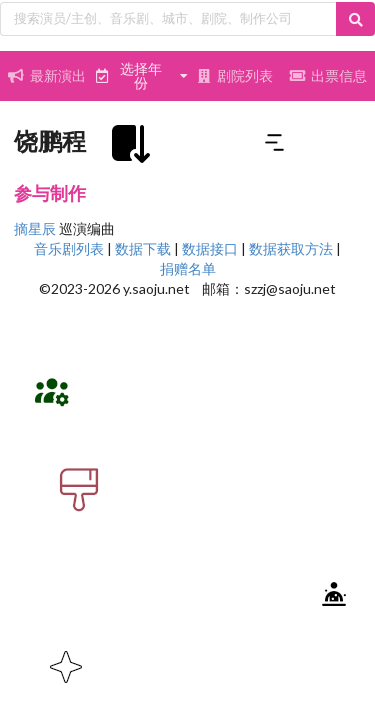 The width and height of the screenshot is (375, 720). I want to click on manage user group settings, so click(52, 391).